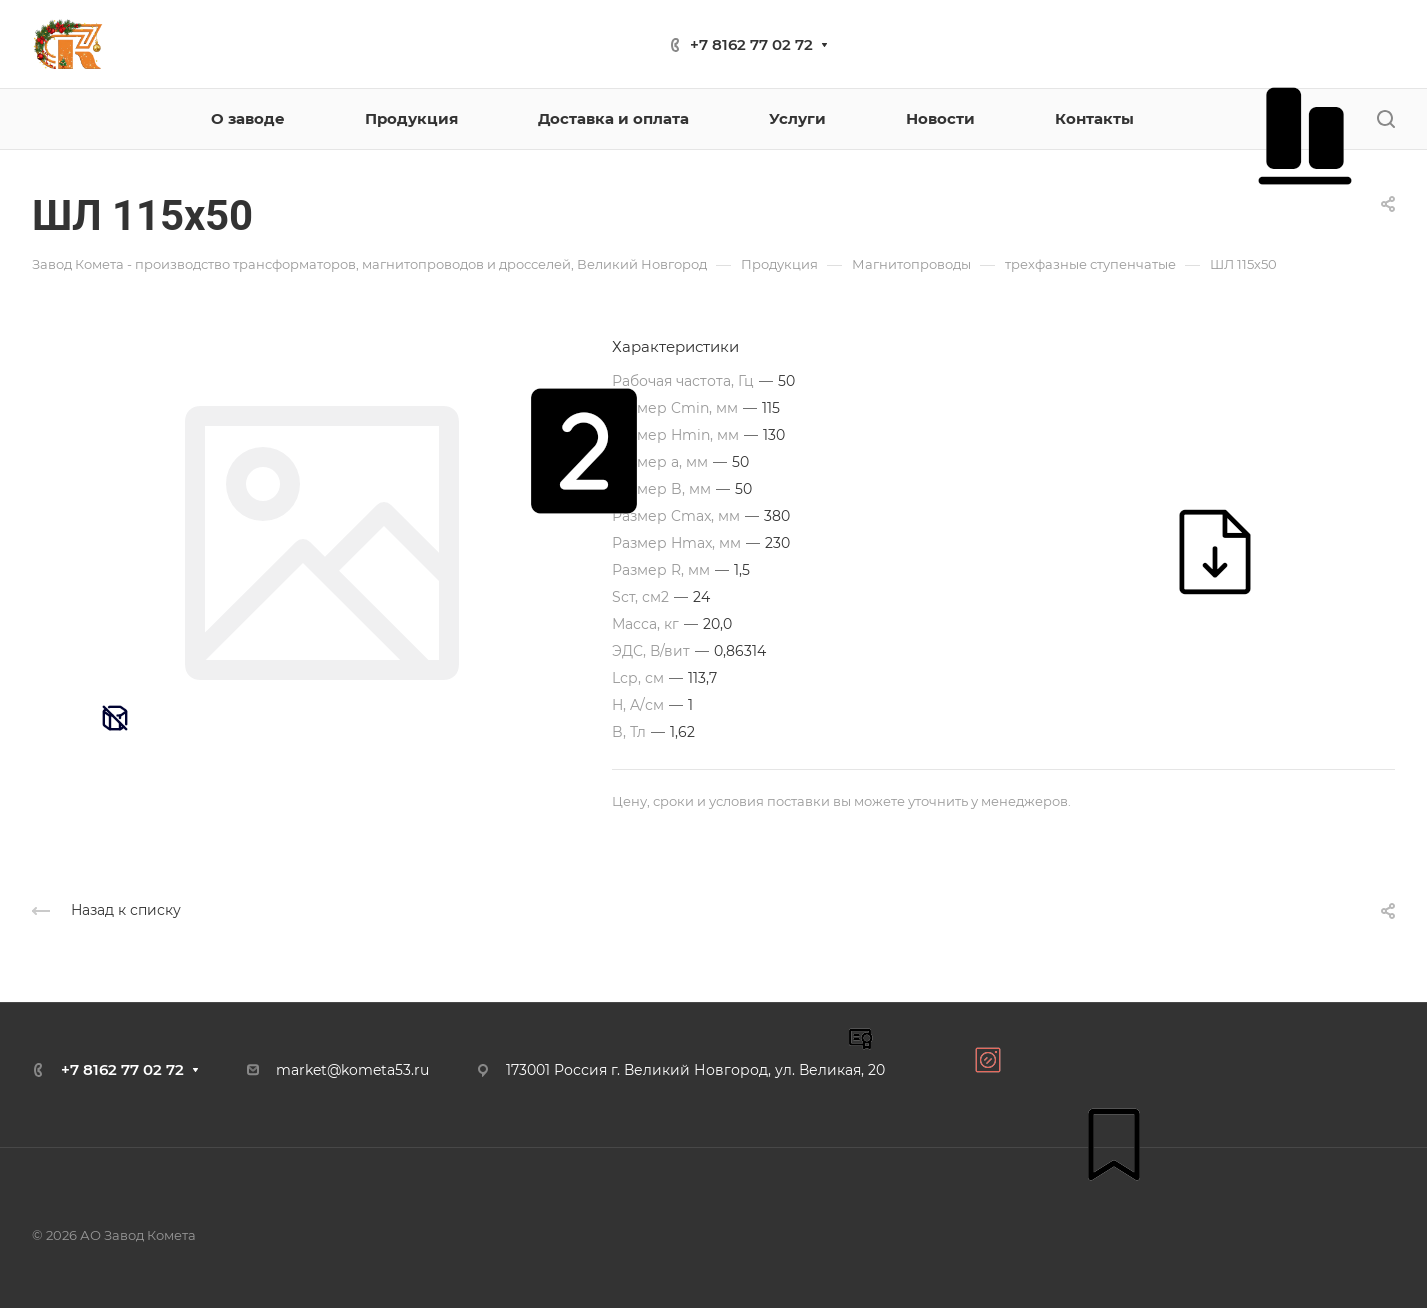  I want to click on view your certificates or credentials, so click(860, 1038).